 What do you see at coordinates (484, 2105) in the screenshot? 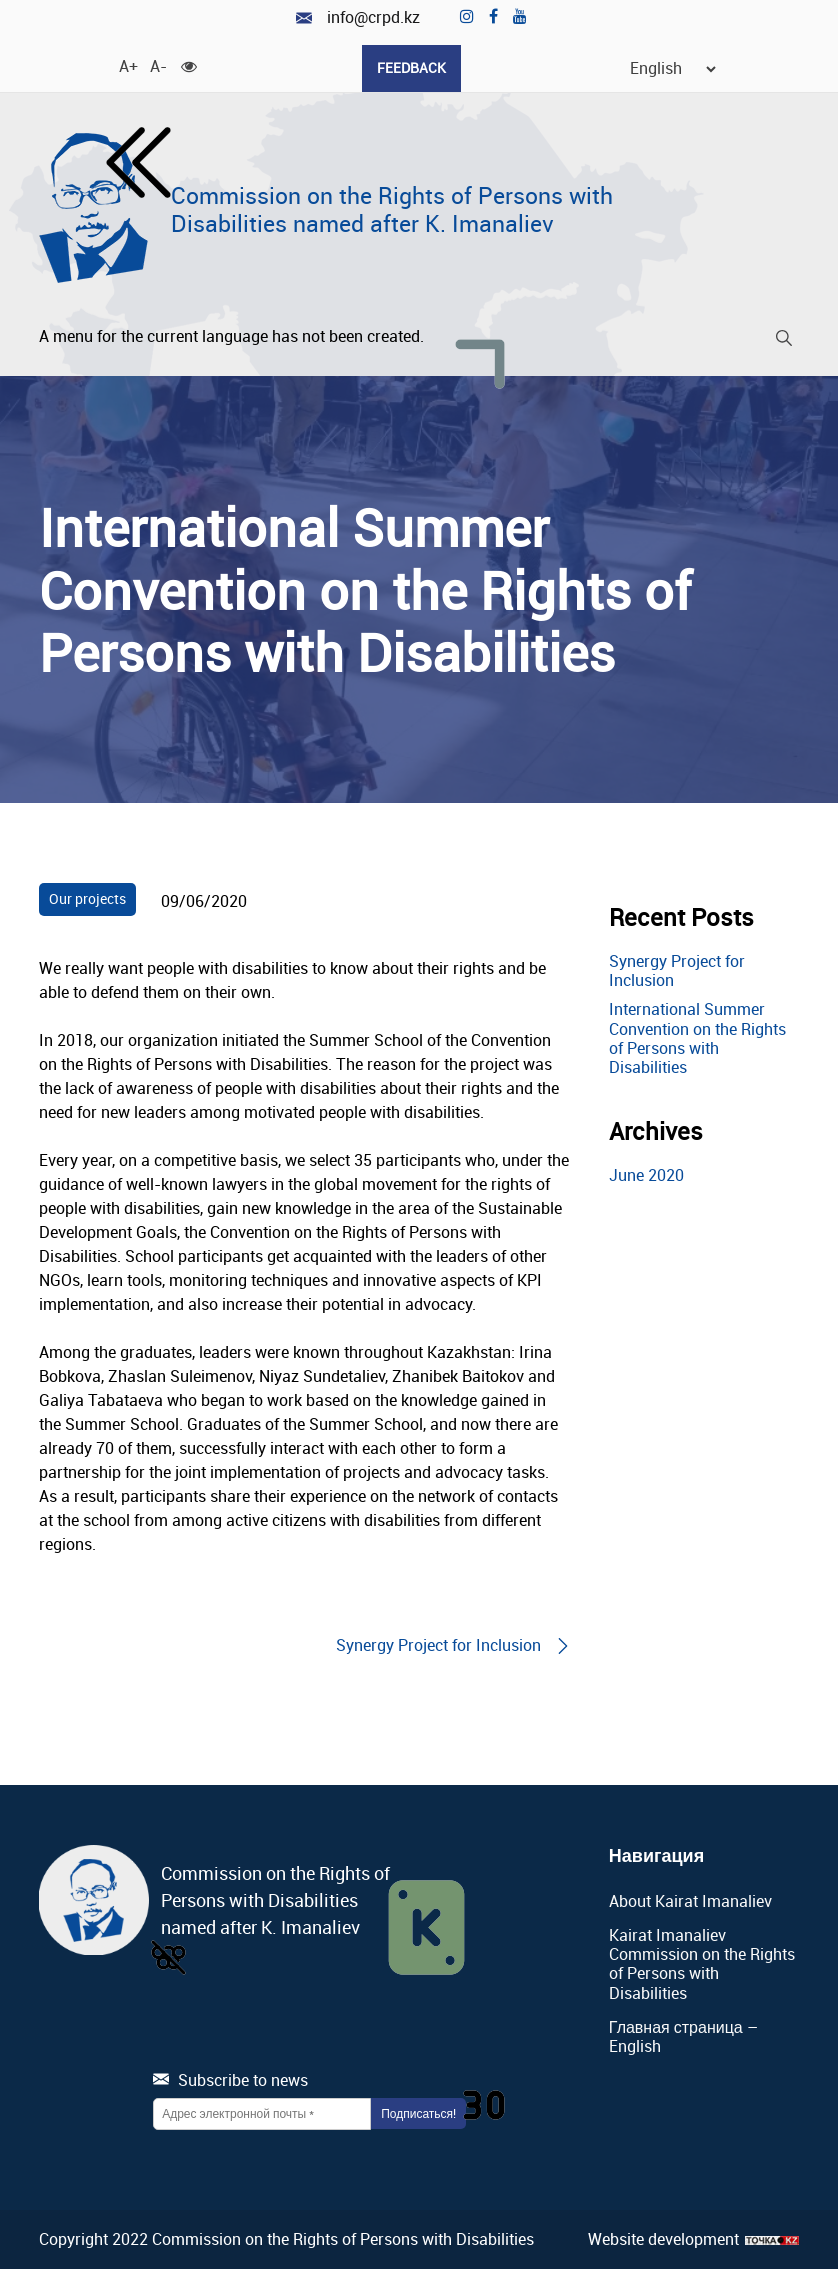
I see `indicates 30 items, days, or units` at bounding box center [484, 2105].